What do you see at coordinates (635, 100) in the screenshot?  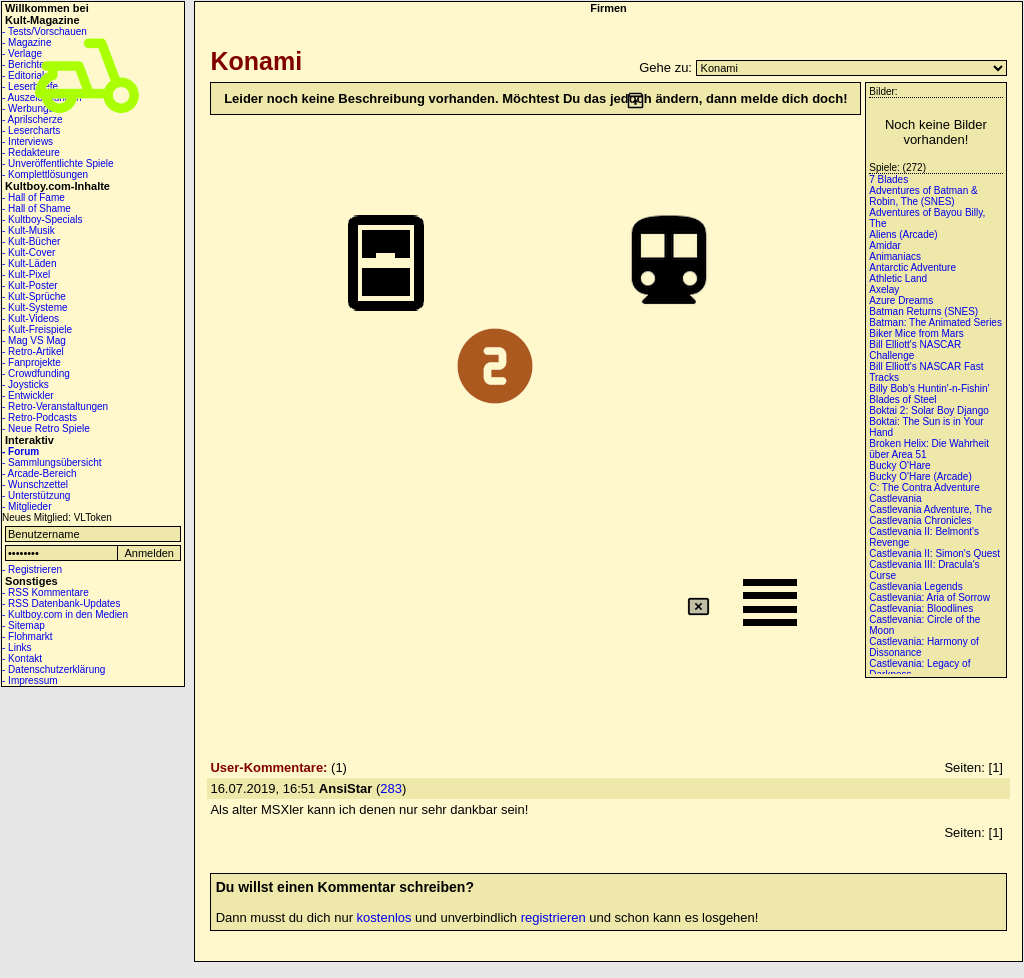 I see `unarchive or restore an item` at bounding box center [635, 100].